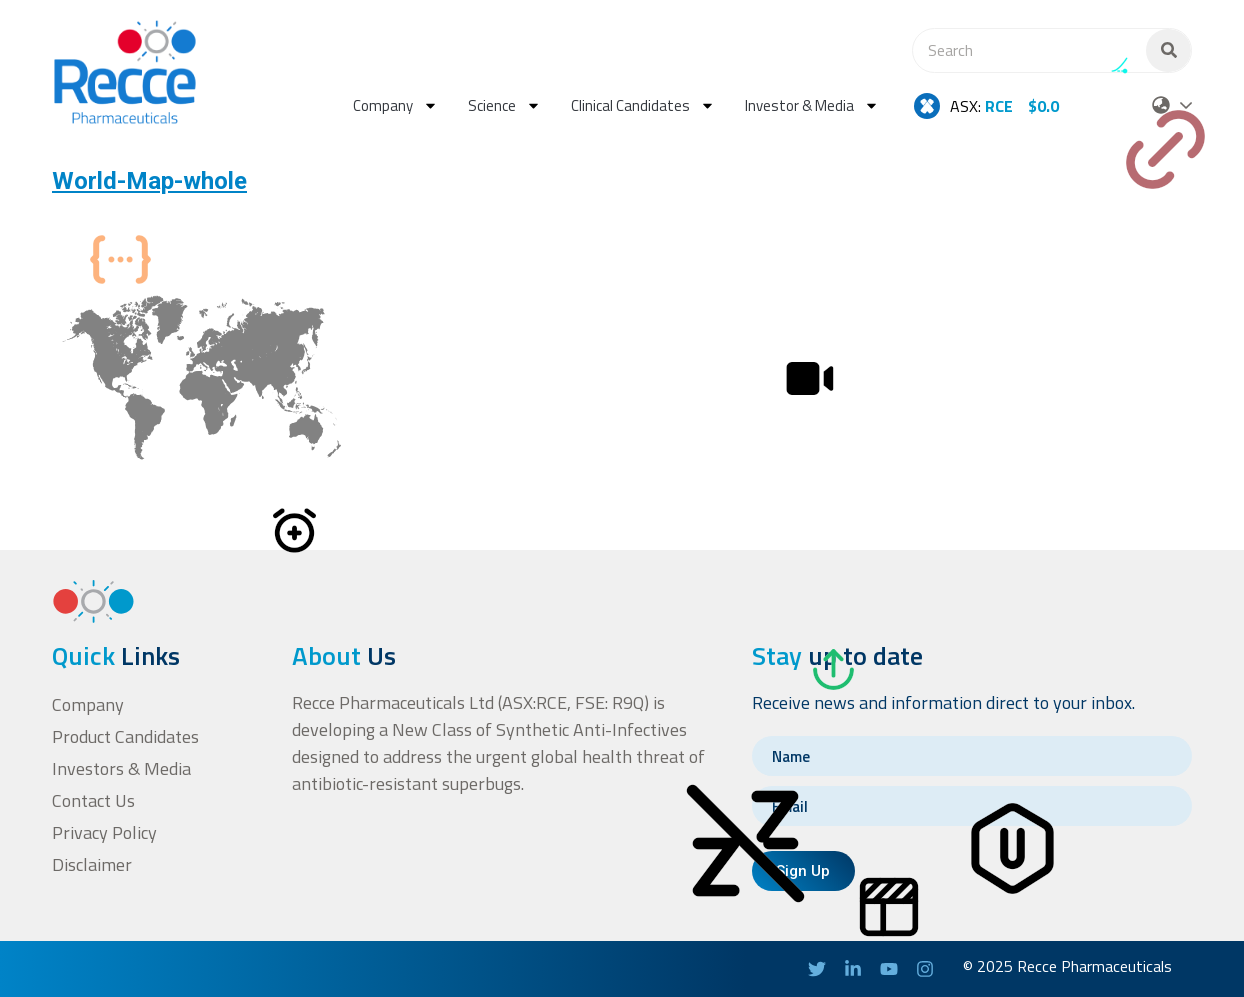  What do you see at coordinates (294, 530) in the screenshot?
I see `add a new alarm` at bounding box center [294, 530].